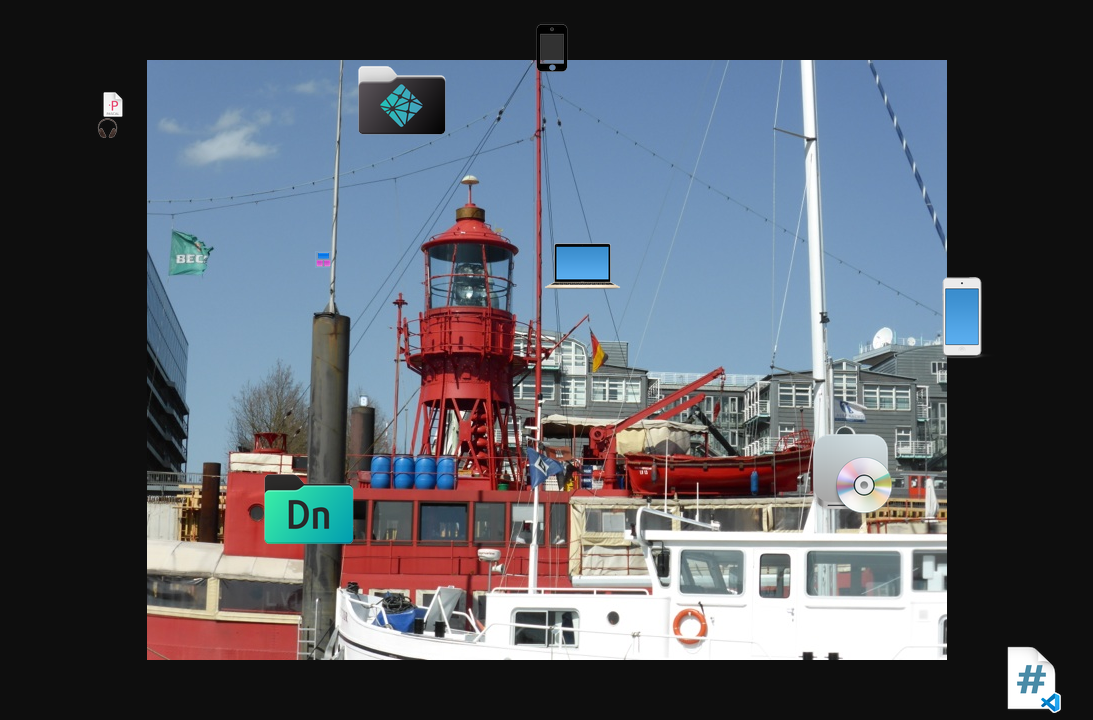 The width and height of the screenshot is (1093, 720). Describe the element at coordinates (962, 318) in the screenshot. I see `iPod Touch device connected` at that location.